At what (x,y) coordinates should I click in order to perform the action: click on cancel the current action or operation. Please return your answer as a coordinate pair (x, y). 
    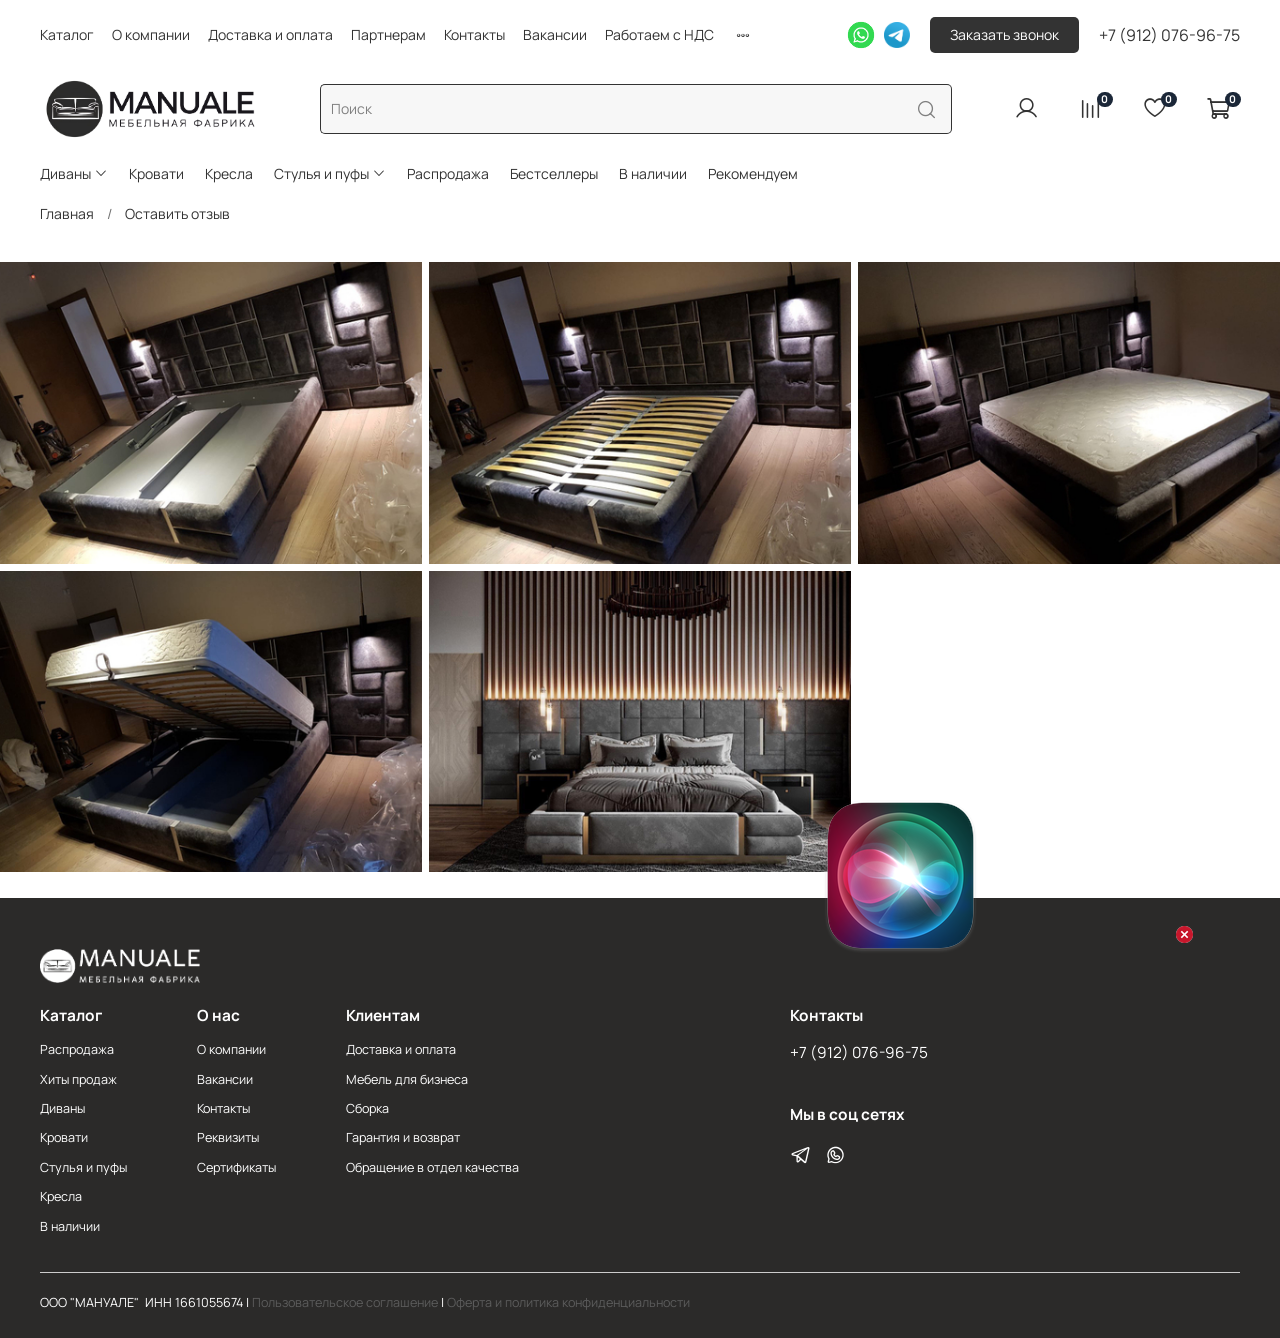
    Looking at the image, I should click on (1184, 934).